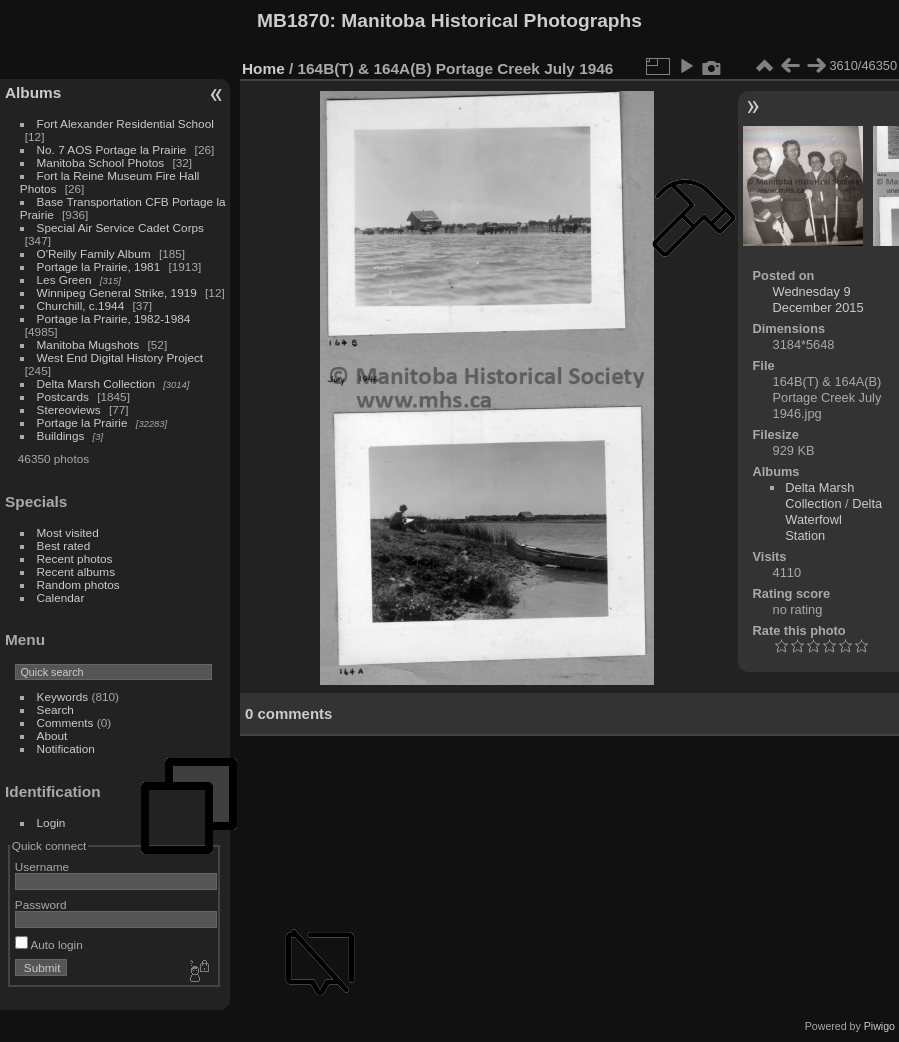 This screenshot has width=899, height=1042. I want to click on copy to clipboard, so click(189, 806).